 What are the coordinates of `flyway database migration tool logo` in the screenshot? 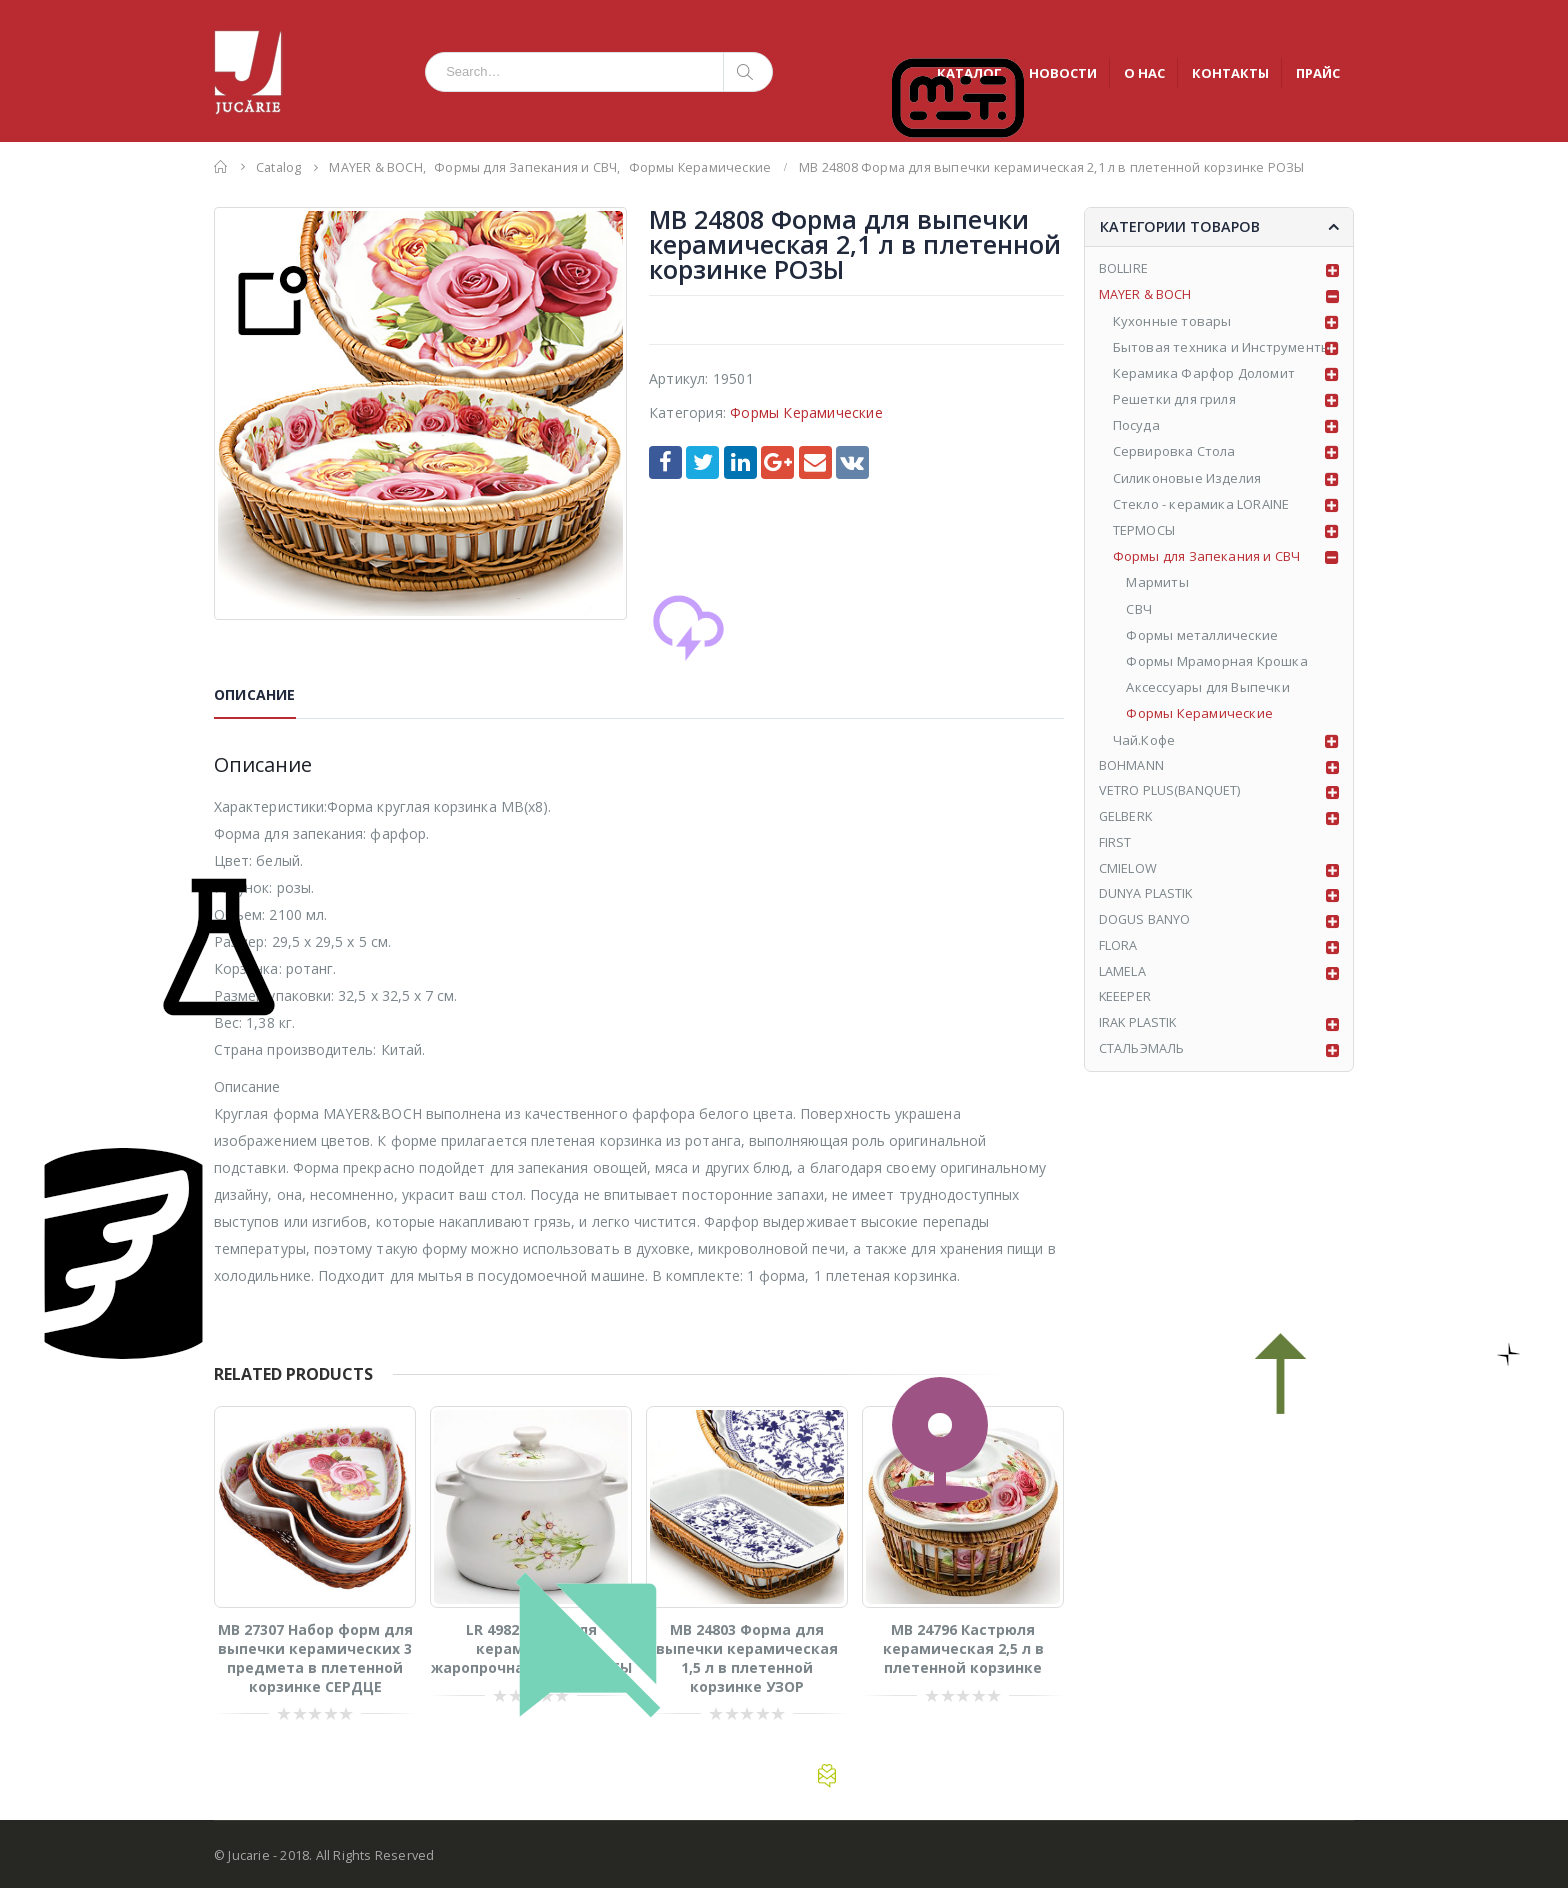 It's located at (123, 1253).